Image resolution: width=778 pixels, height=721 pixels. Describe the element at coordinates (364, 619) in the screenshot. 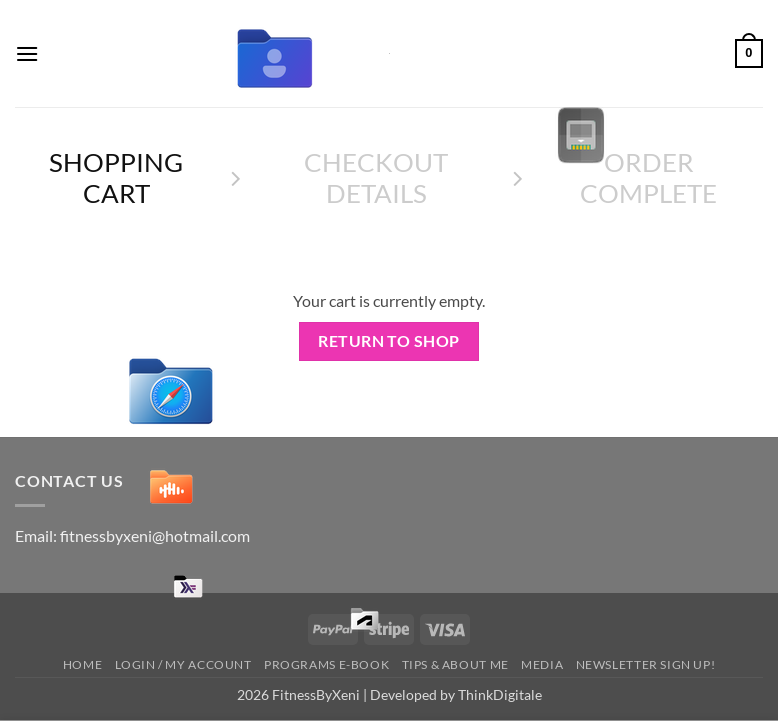

I see `open autodesk project files folder` at that location.